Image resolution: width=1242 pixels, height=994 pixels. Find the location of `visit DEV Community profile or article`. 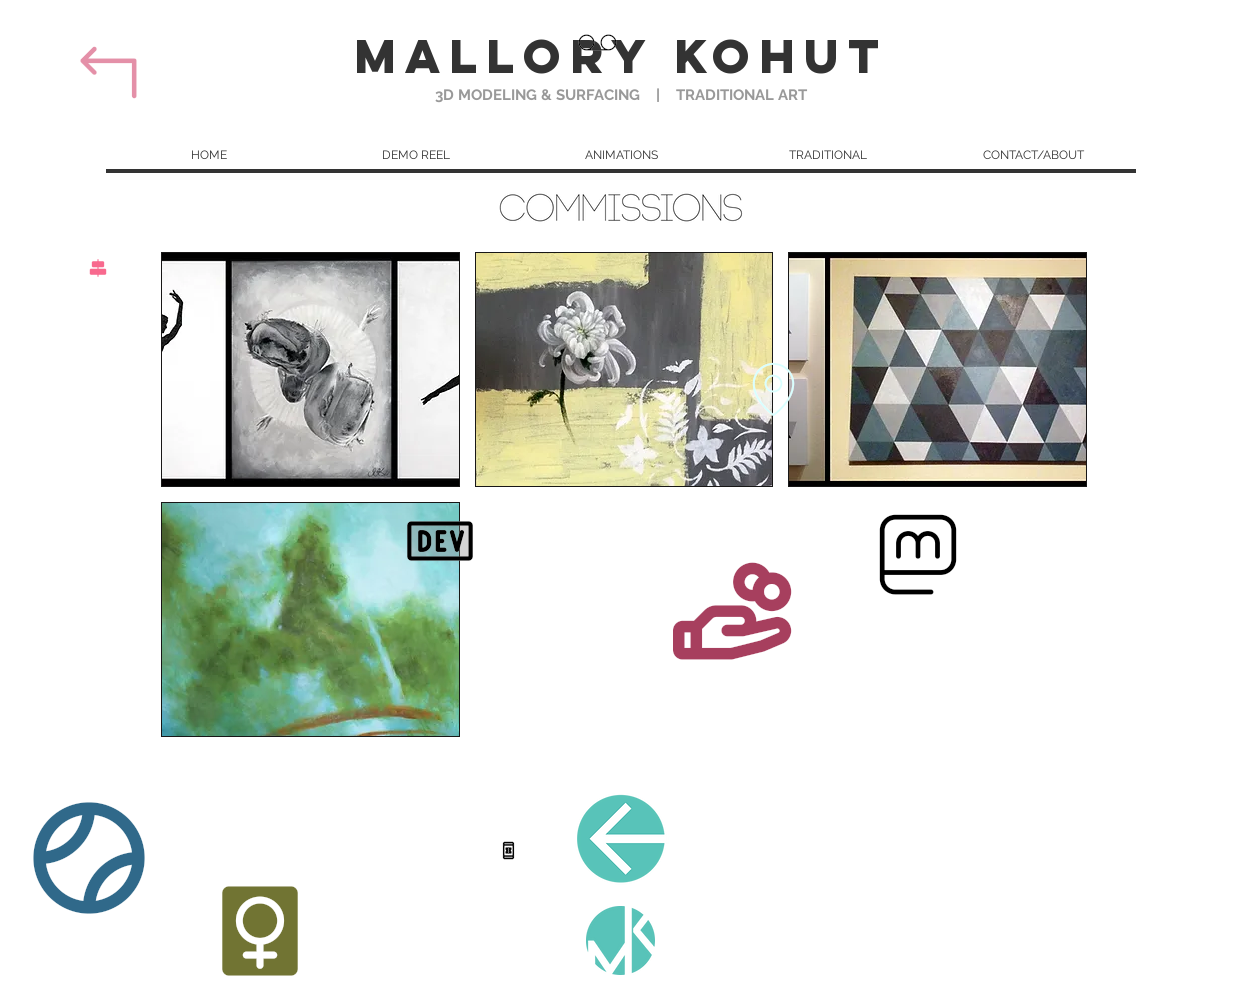

visit DEV Community profile or article is located at coordinates (440, 541).